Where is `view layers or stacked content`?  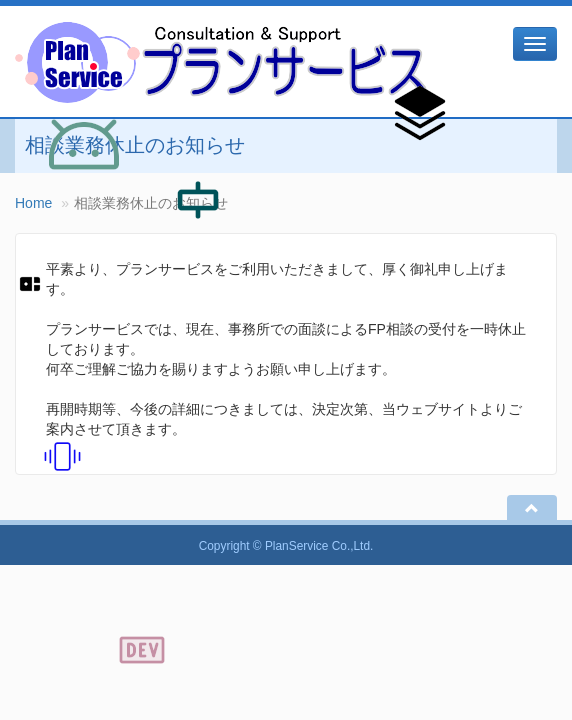 view layers or stacked content is located at coordinates (420, 113).